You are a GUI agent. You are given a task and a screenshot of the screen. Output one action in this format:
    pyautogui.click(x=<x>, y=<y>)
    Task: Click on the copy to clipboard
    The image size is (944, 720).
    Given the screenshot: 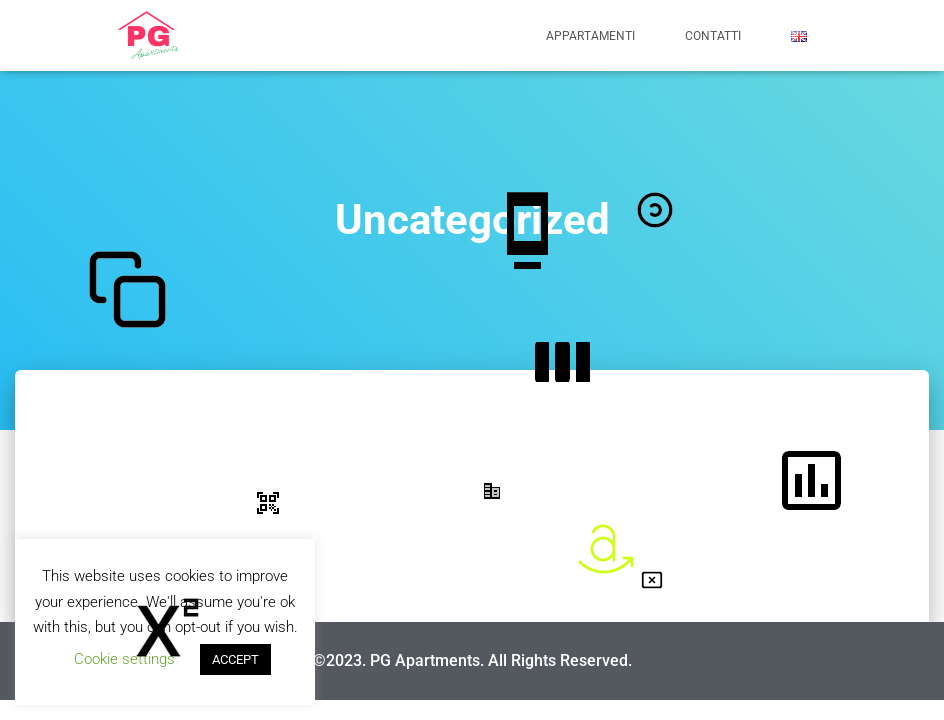 What is the action you would take?
    pyautogui.click(x=127, y=289)
    